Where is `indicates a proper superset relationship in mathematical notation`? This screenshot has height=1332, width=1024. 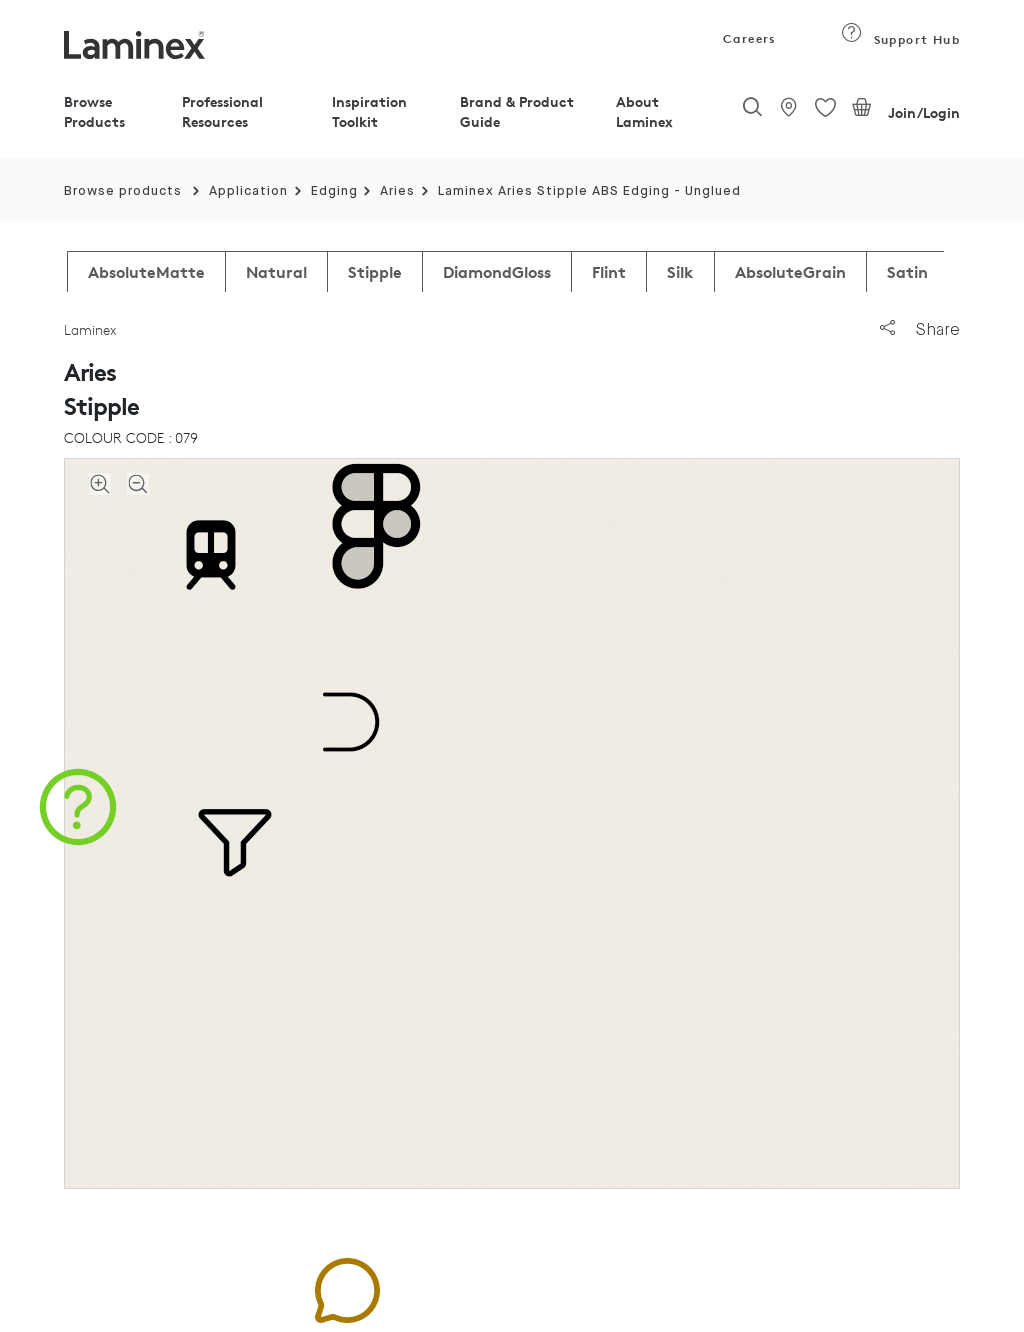 indicates a proper superset relationship in mathematical notation is located at coordinates (347, 722).